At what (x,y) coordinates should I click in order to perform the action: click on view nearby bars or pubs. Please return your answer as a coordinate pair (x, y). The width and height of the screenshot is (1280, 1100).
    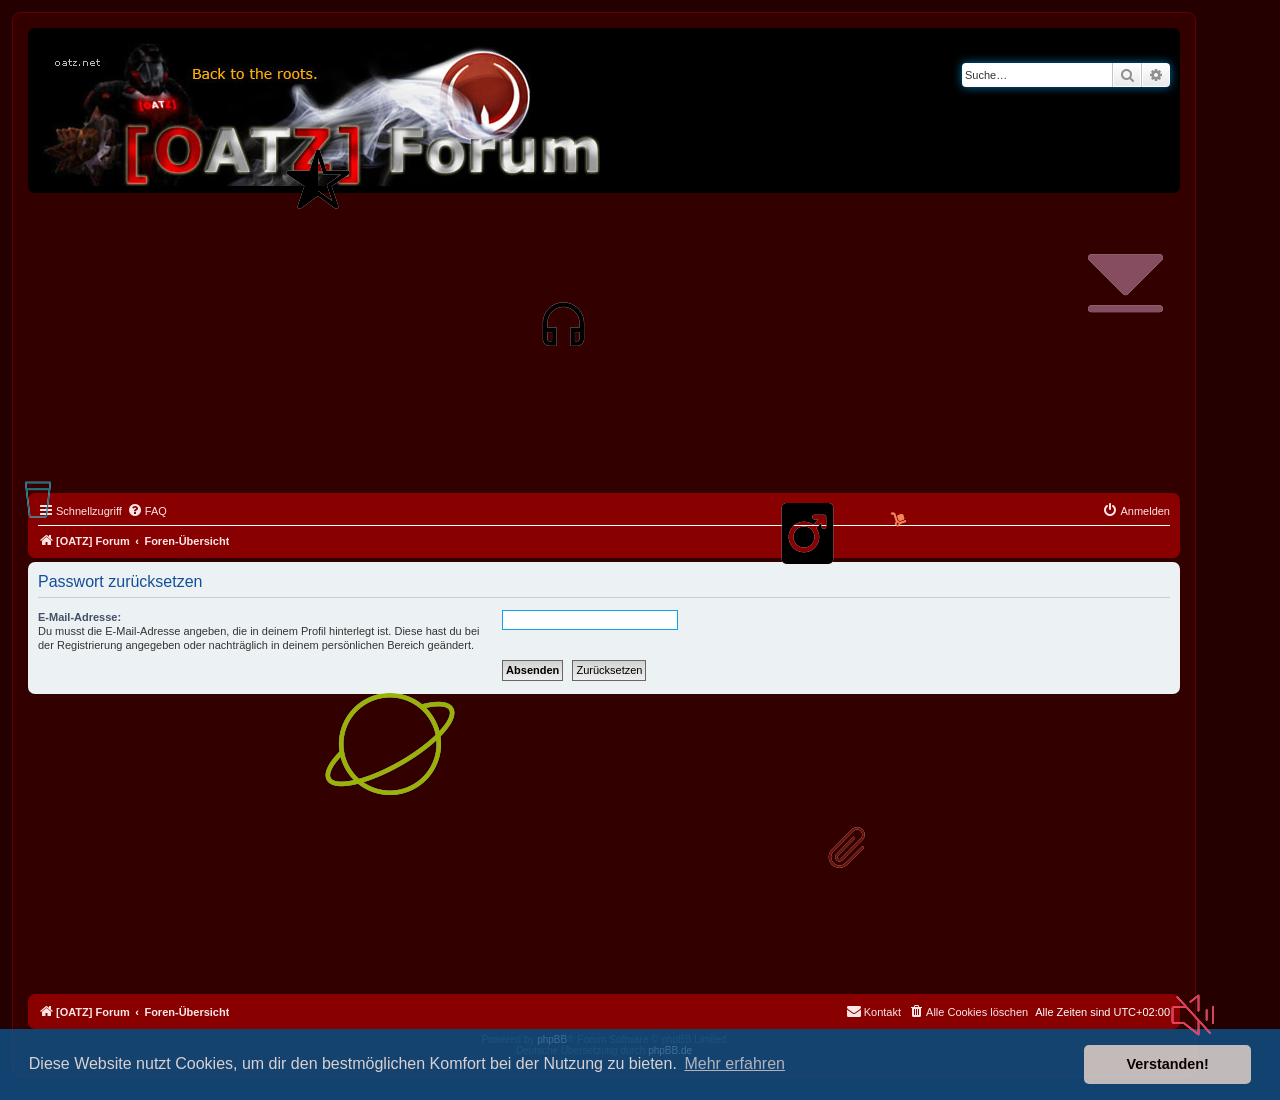
    Looking at the image, I should click on (38, 499).